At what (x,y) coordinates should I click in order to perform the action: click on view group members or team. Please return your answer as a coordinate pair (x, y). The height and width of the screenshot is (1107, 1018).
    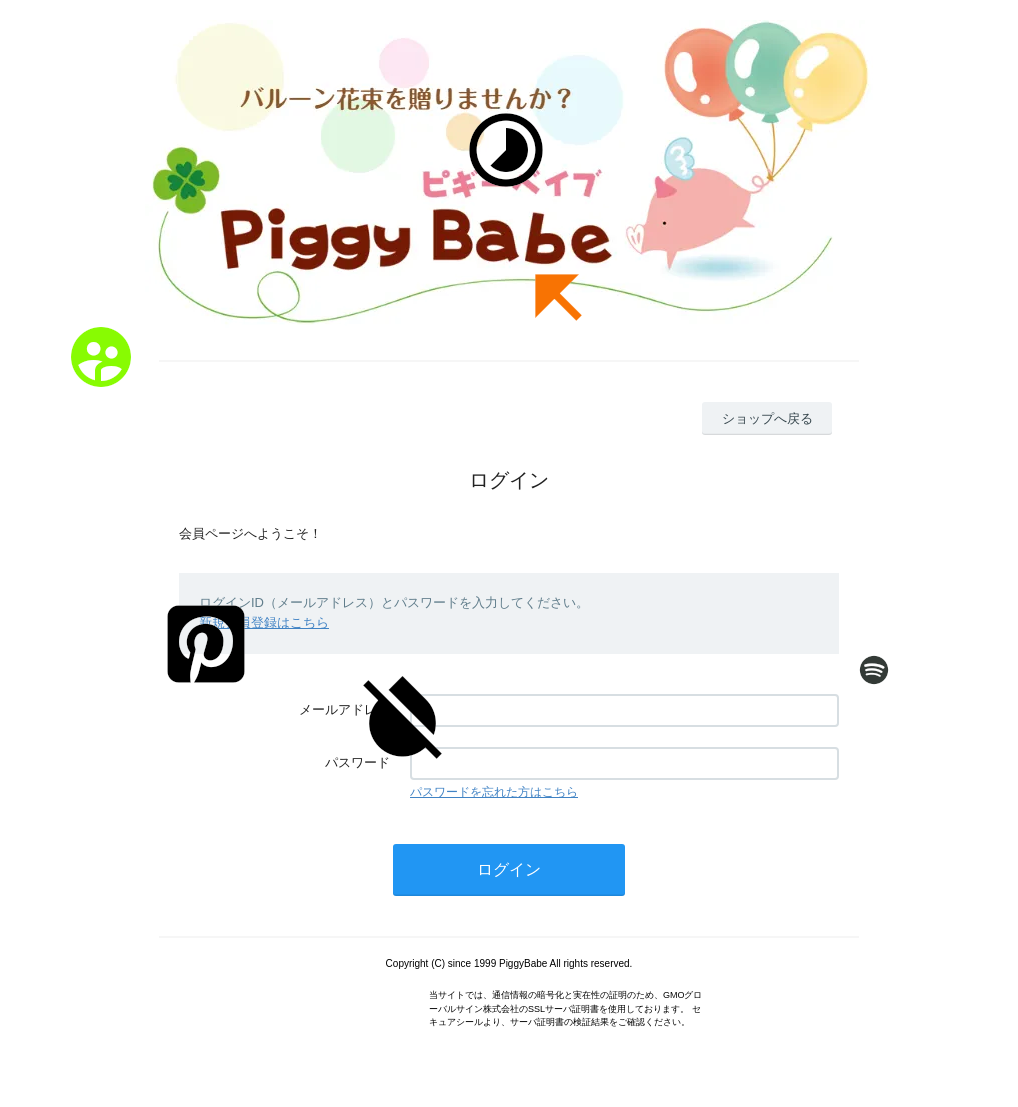
    Looking at the image, I should click on (101, 357).